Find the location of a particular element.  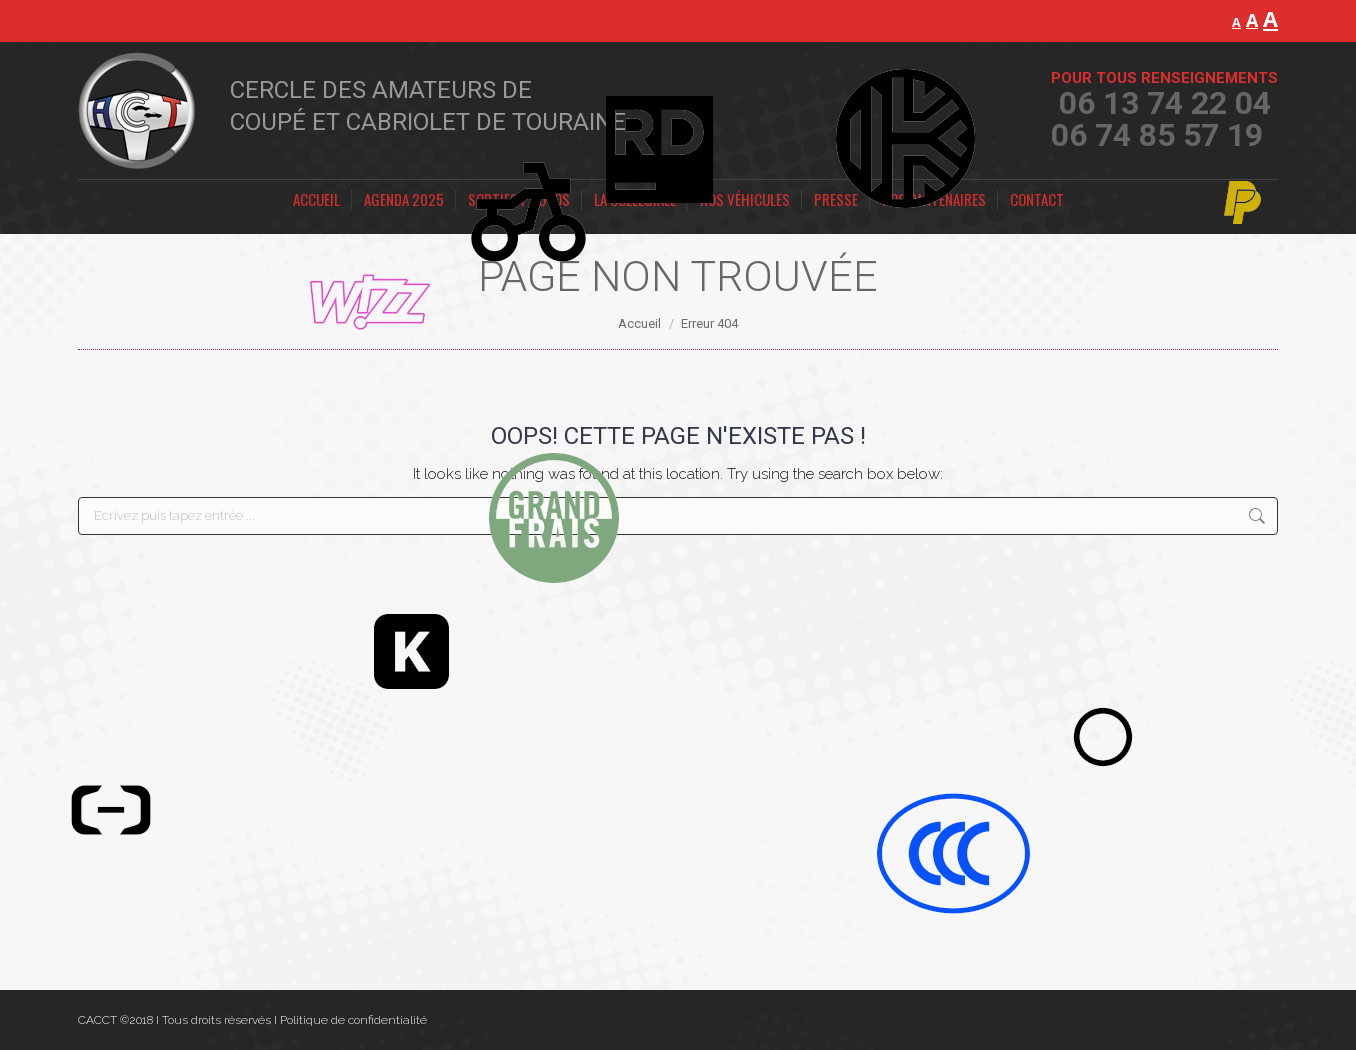

grand frais grocery store logo is located at coordinates (554, 518).